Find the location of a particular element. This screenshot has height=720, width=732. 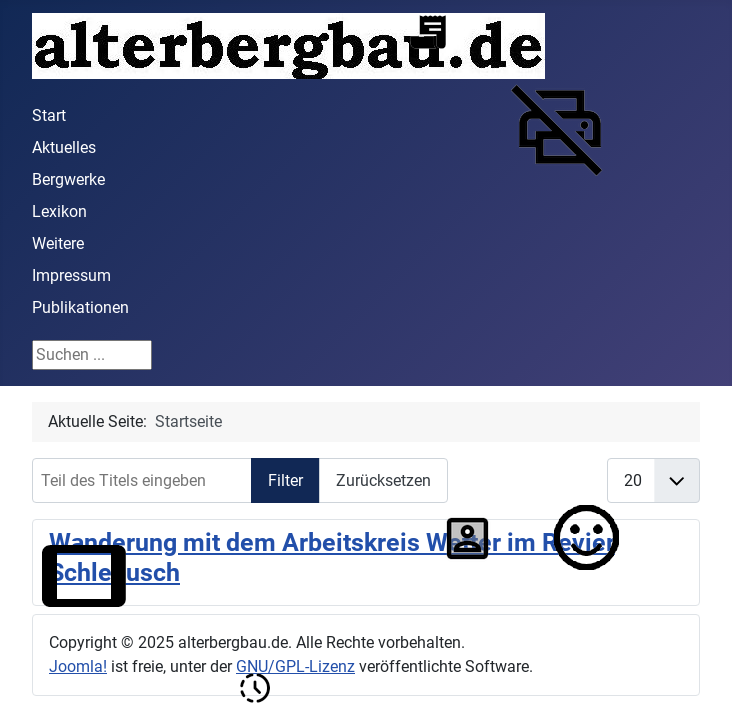

add an emoji or reaction to a message is located at coordinates (586, 537).